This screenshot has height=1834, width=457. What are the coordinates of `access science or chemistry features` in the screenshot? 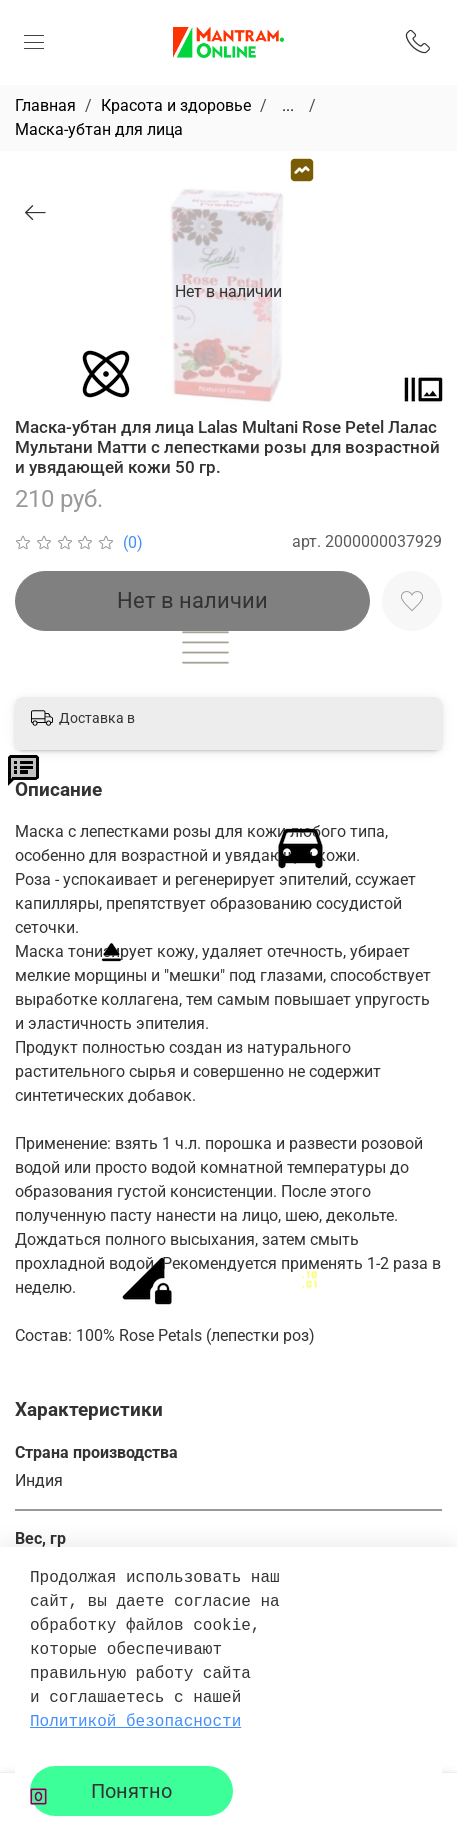 It's located at (106, 374).